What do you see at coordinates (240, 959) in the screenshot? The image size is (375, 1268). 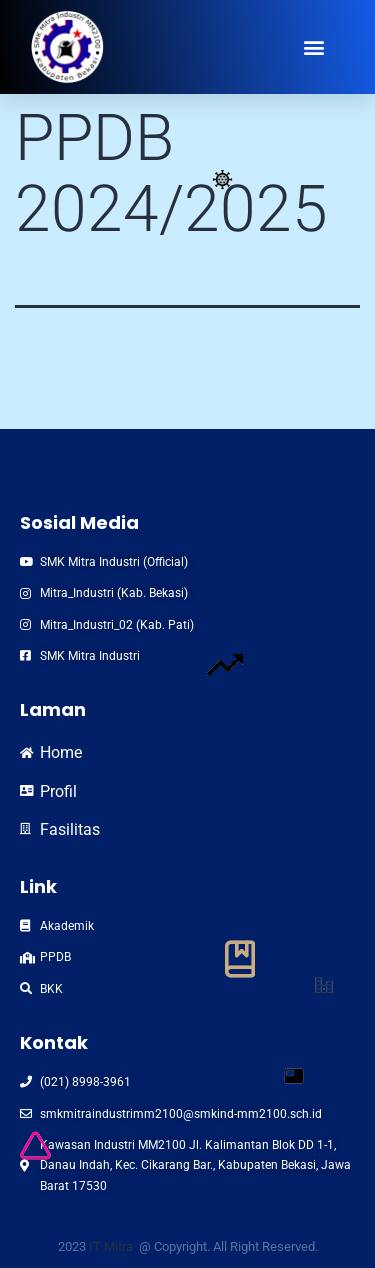 I see `view your bookmarked items` at bounding box center [240, 959].